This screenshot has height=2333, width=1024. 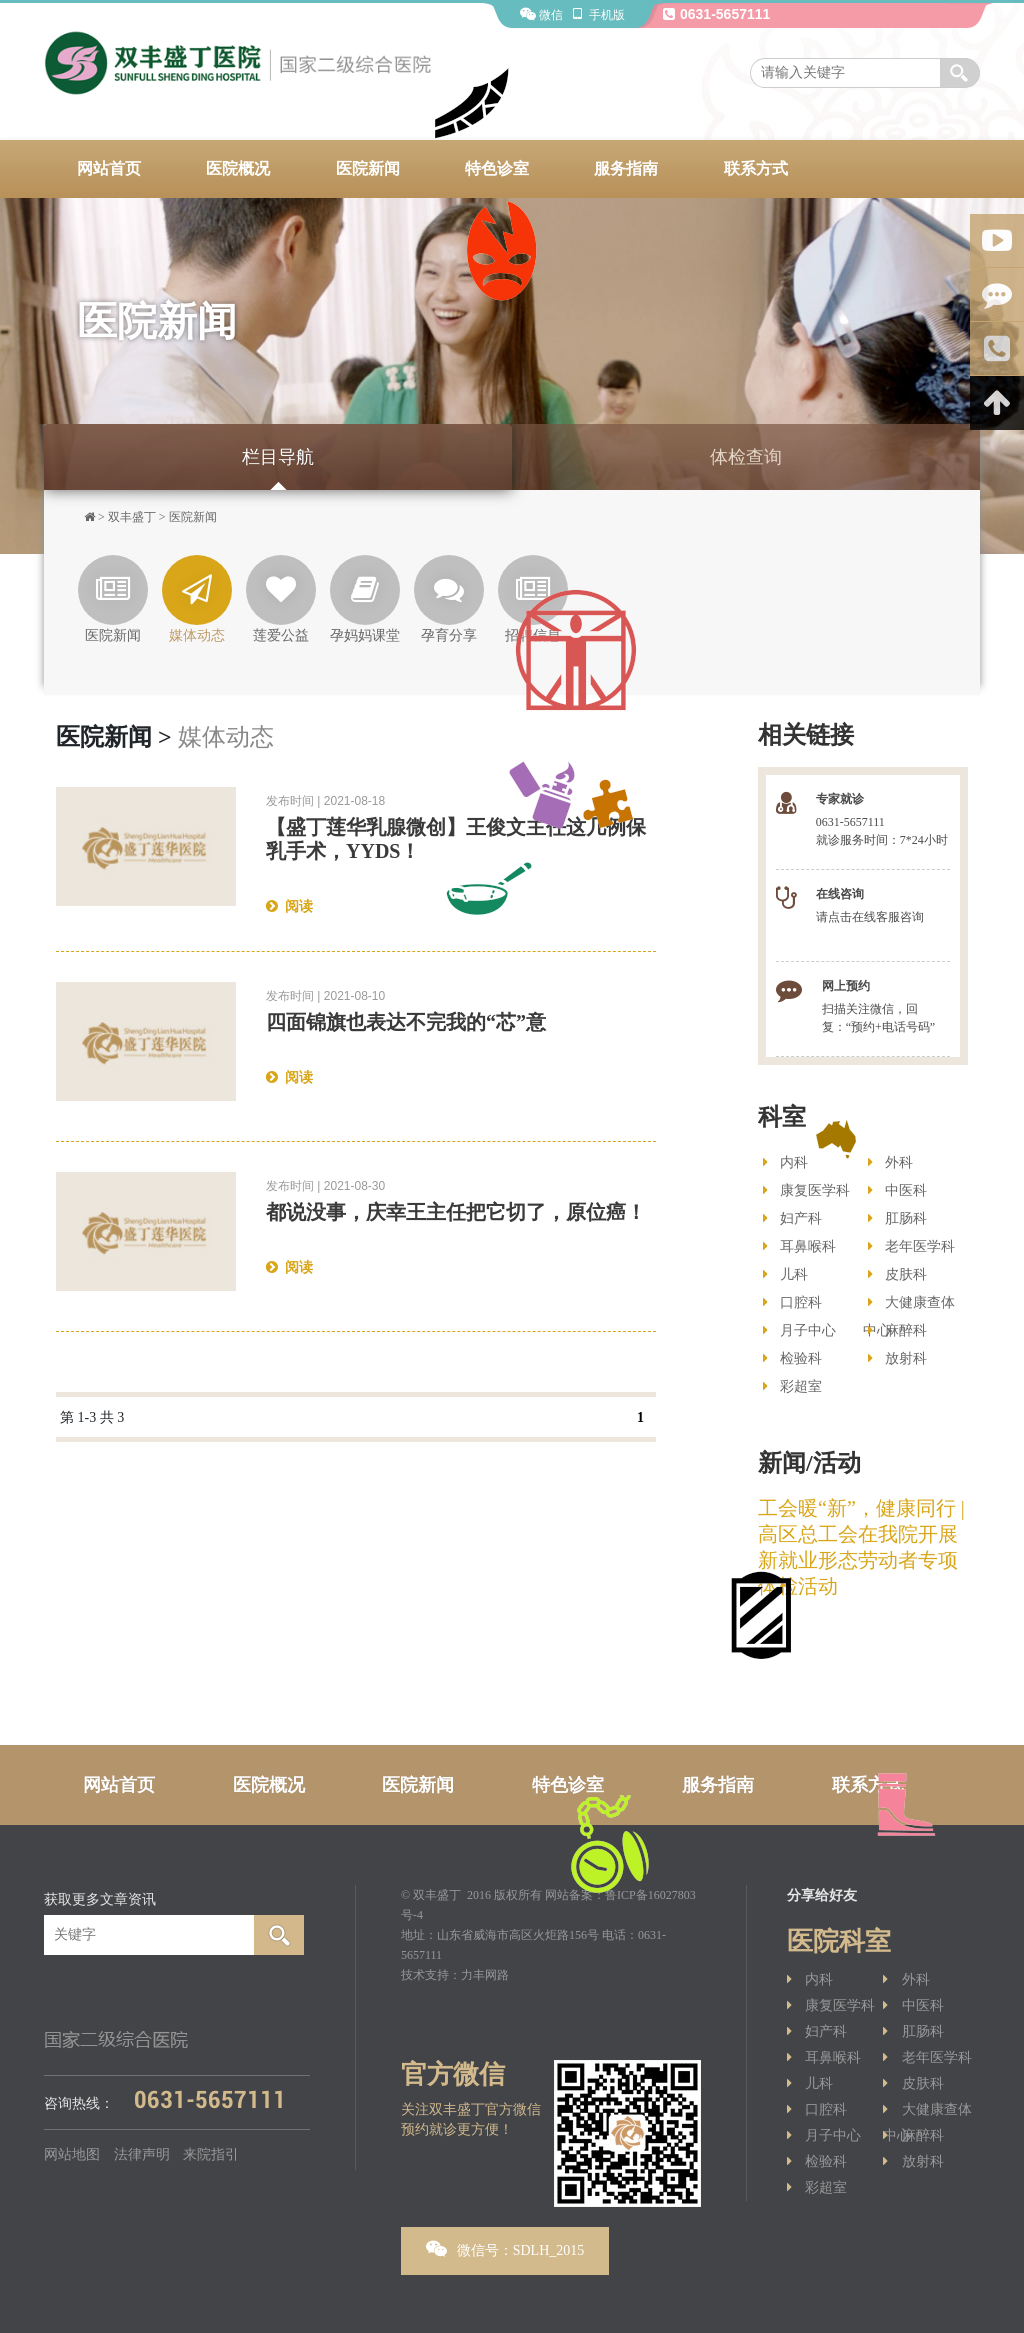 I want to click on access plugins or extensions, so click(x=608, y=804).